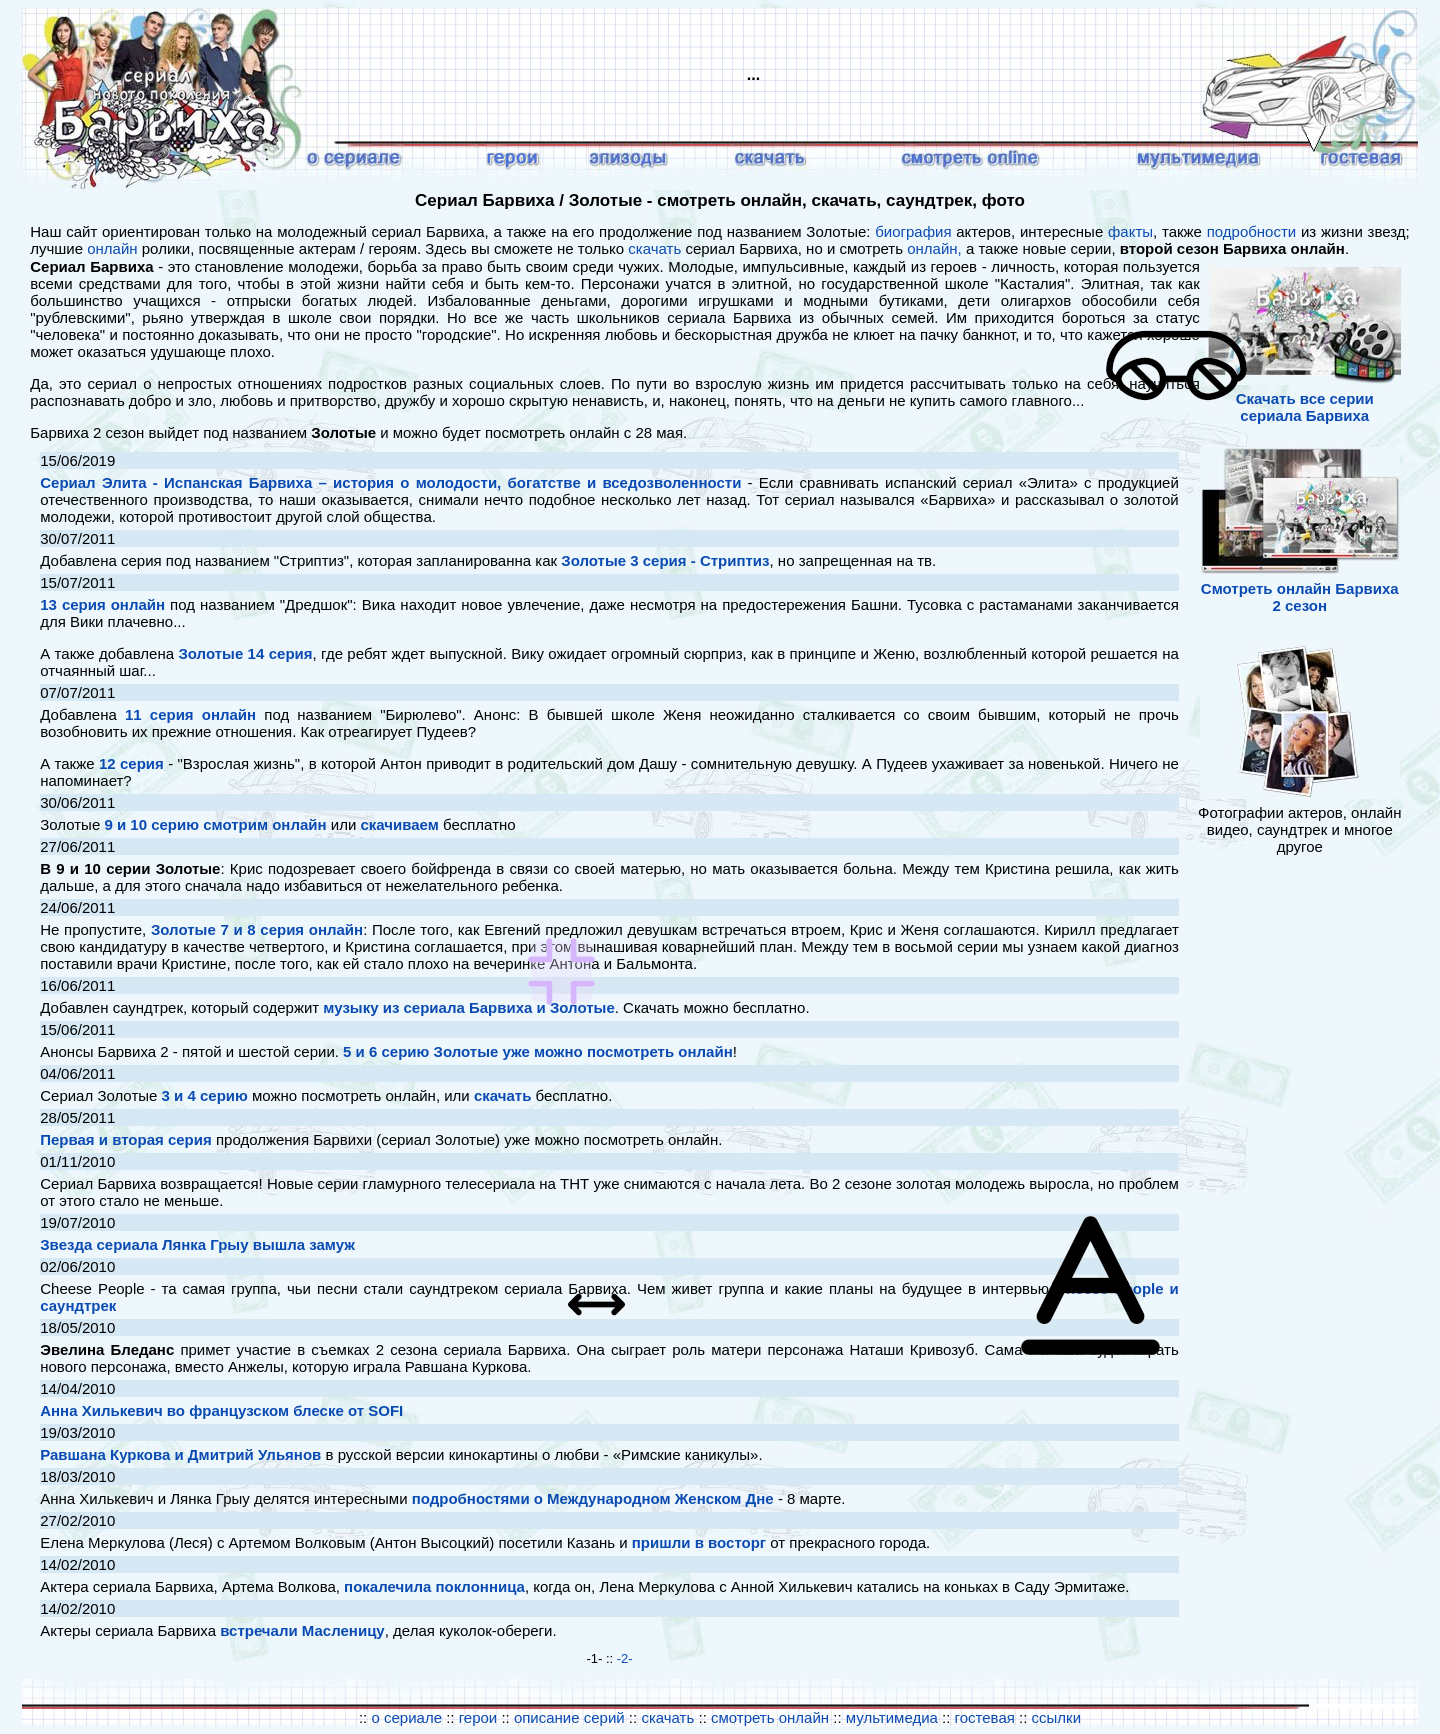 This screenshot has width=1440, height=1734. Describe the element at coordinates (1176, 365) in the screenshot. I see `access swimming or sports activity settings` at that location.